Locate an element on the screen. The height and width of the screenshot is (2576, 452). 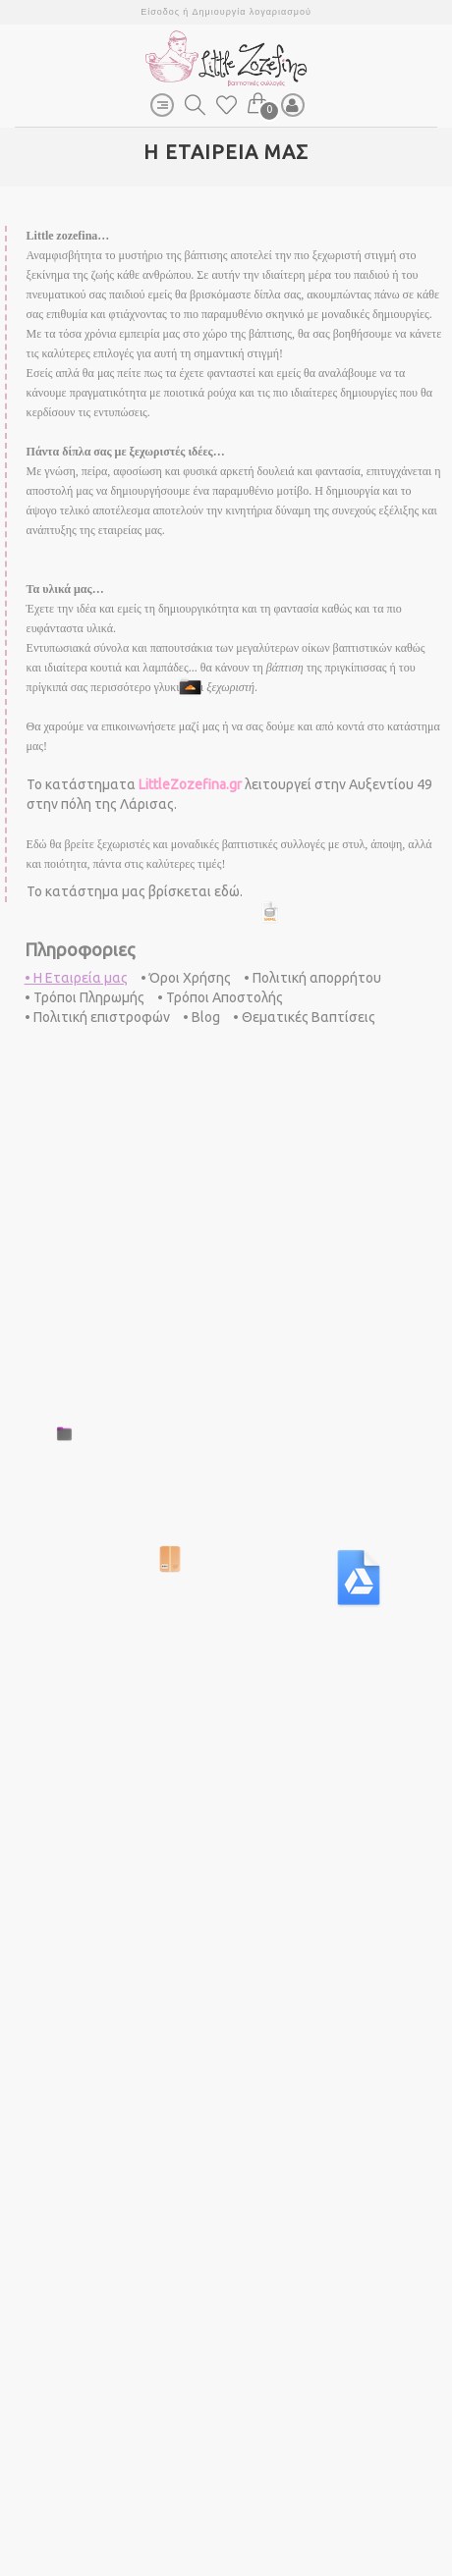
open folder to view contents is located at coordinates (64, 1433).